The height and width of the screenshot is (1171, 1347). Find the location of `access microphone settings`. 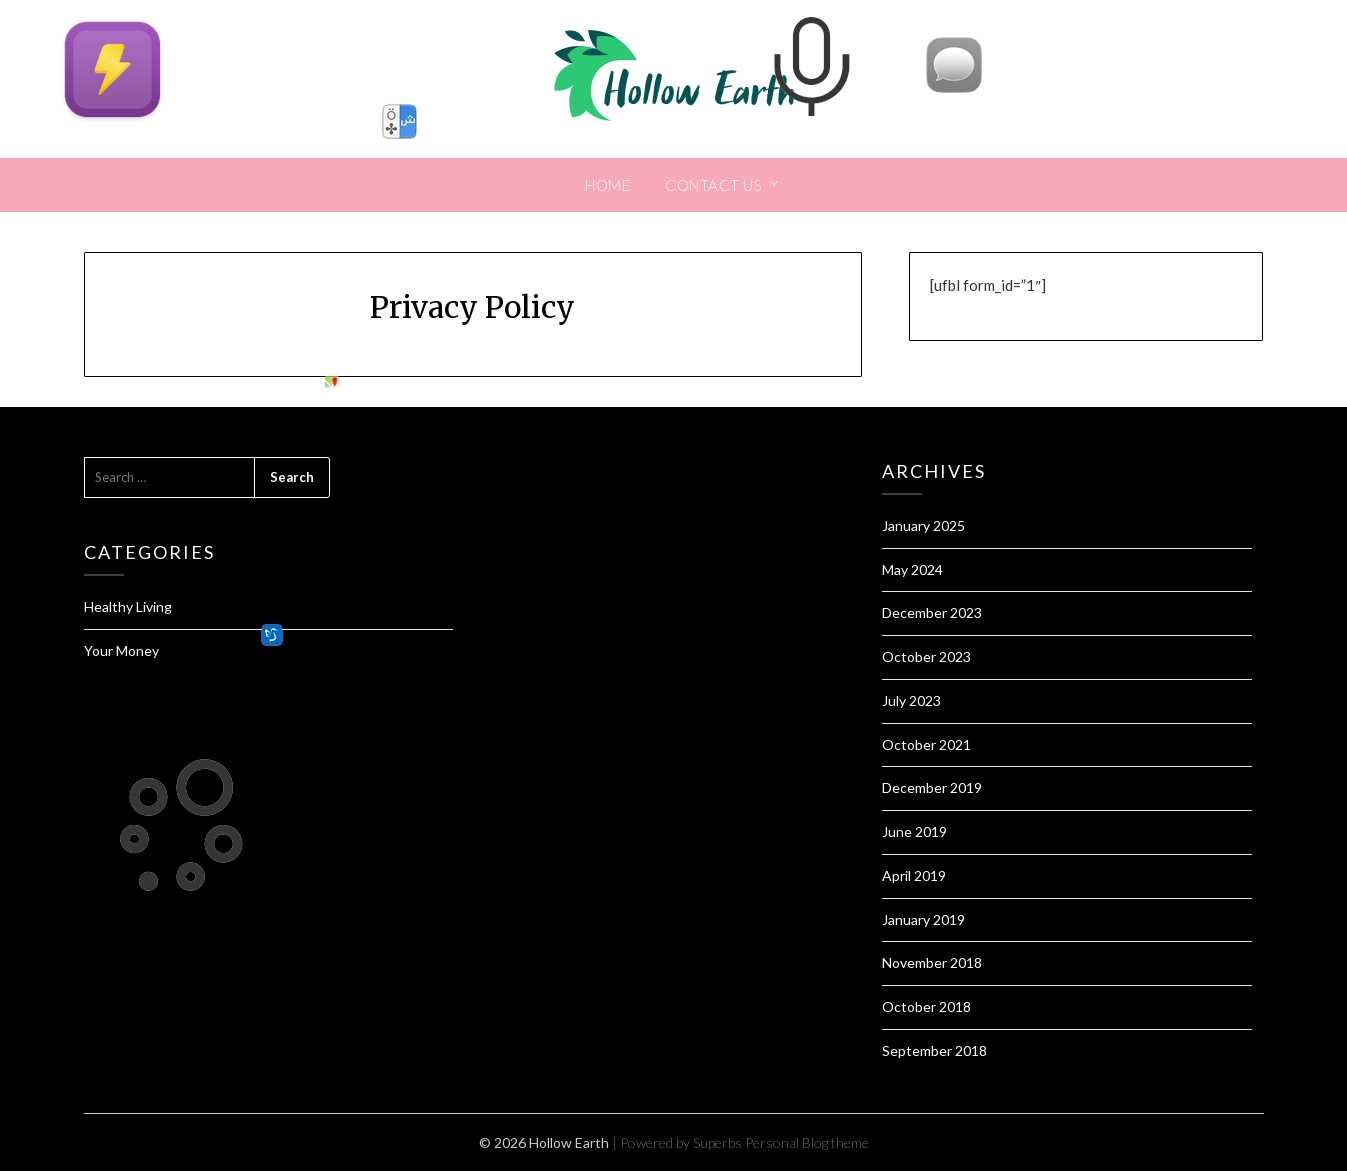

access microphone settings is located at coordinates (811, 66).